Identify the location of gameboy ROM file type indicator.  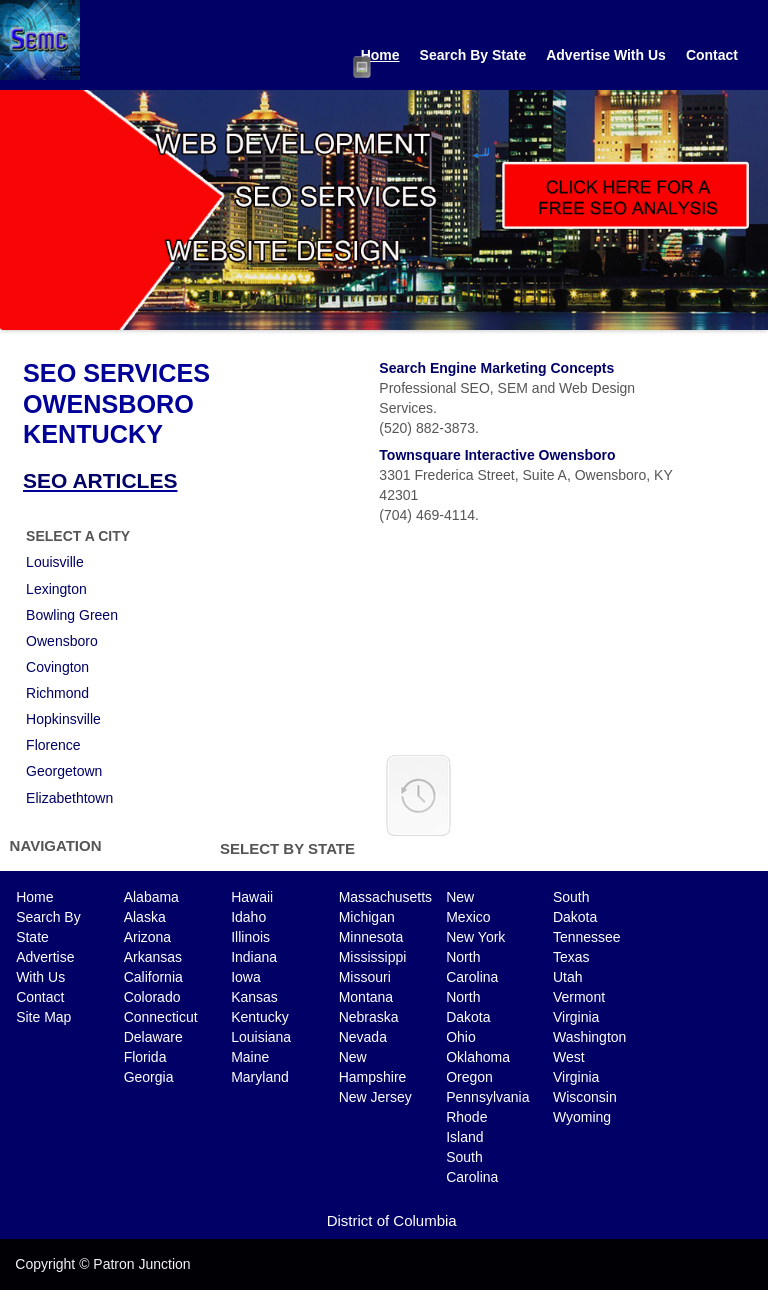
(362, 67).